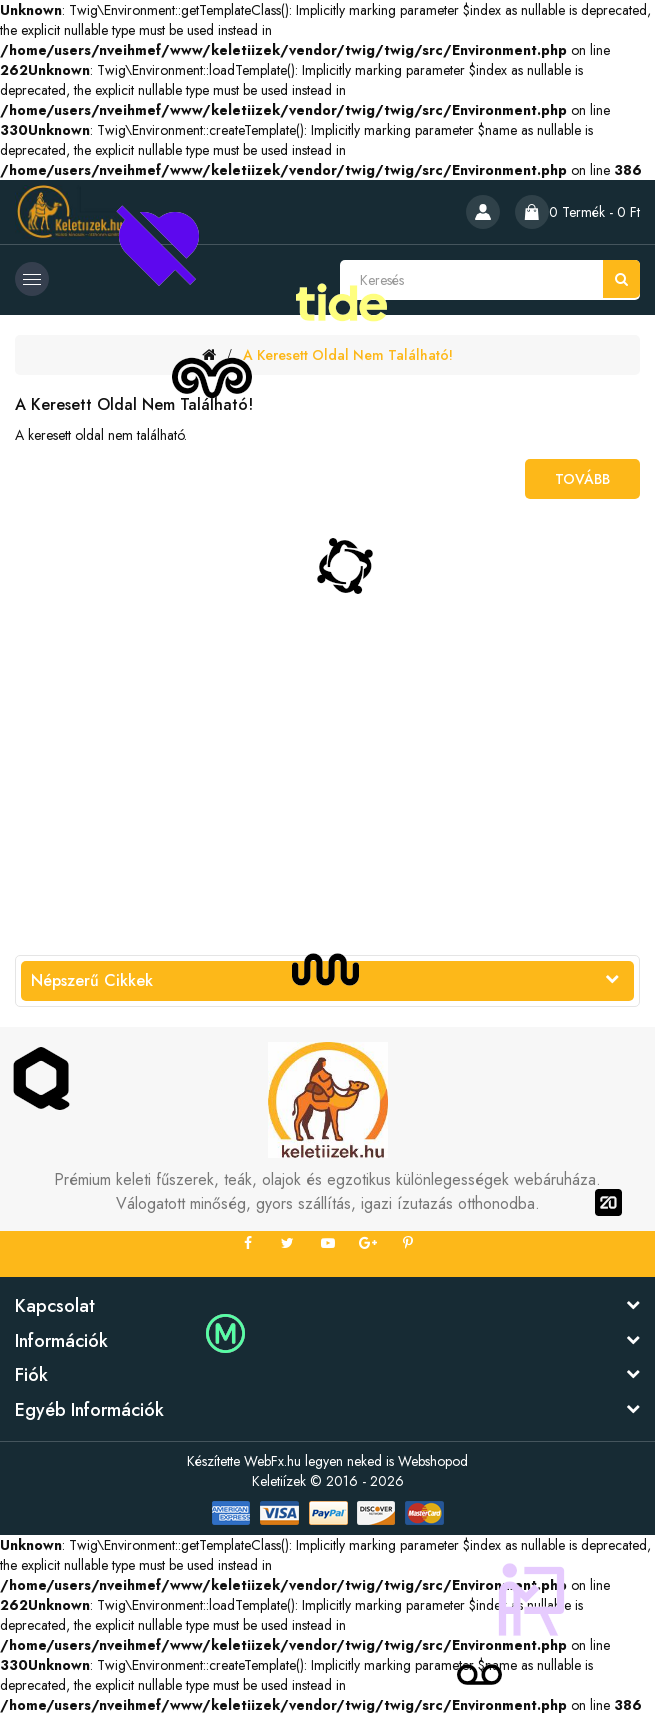 The image size is (655, 1715). Describe the element at coordinates (345, 566) in the screenshot. I see `hornbill brand logo` at that location.